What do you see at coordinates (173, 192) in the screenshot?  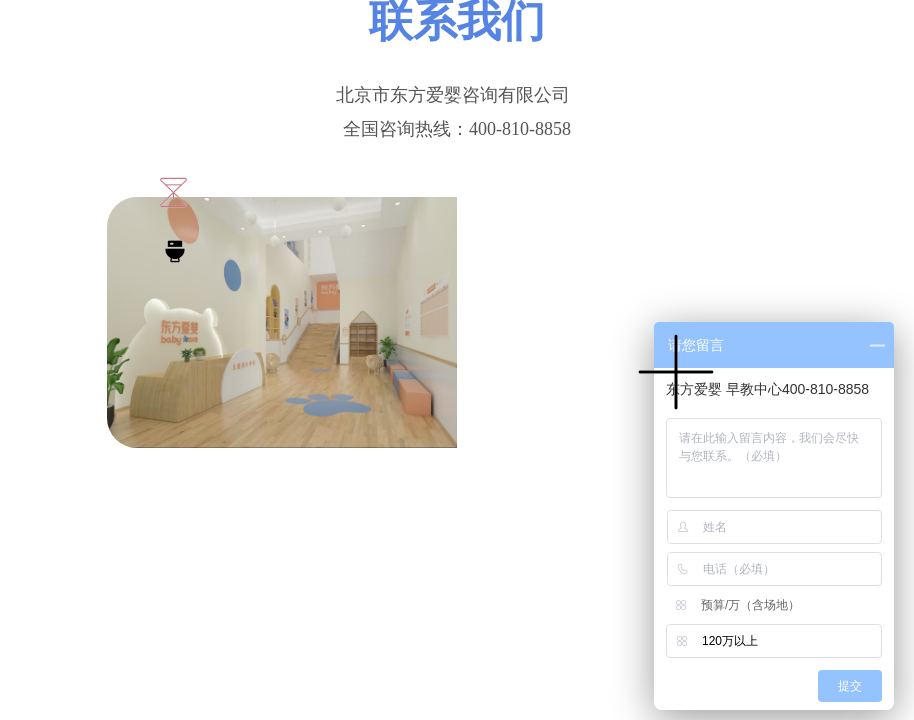 I see `indicates loading or processing in progress` at bounding box center [173, 192].